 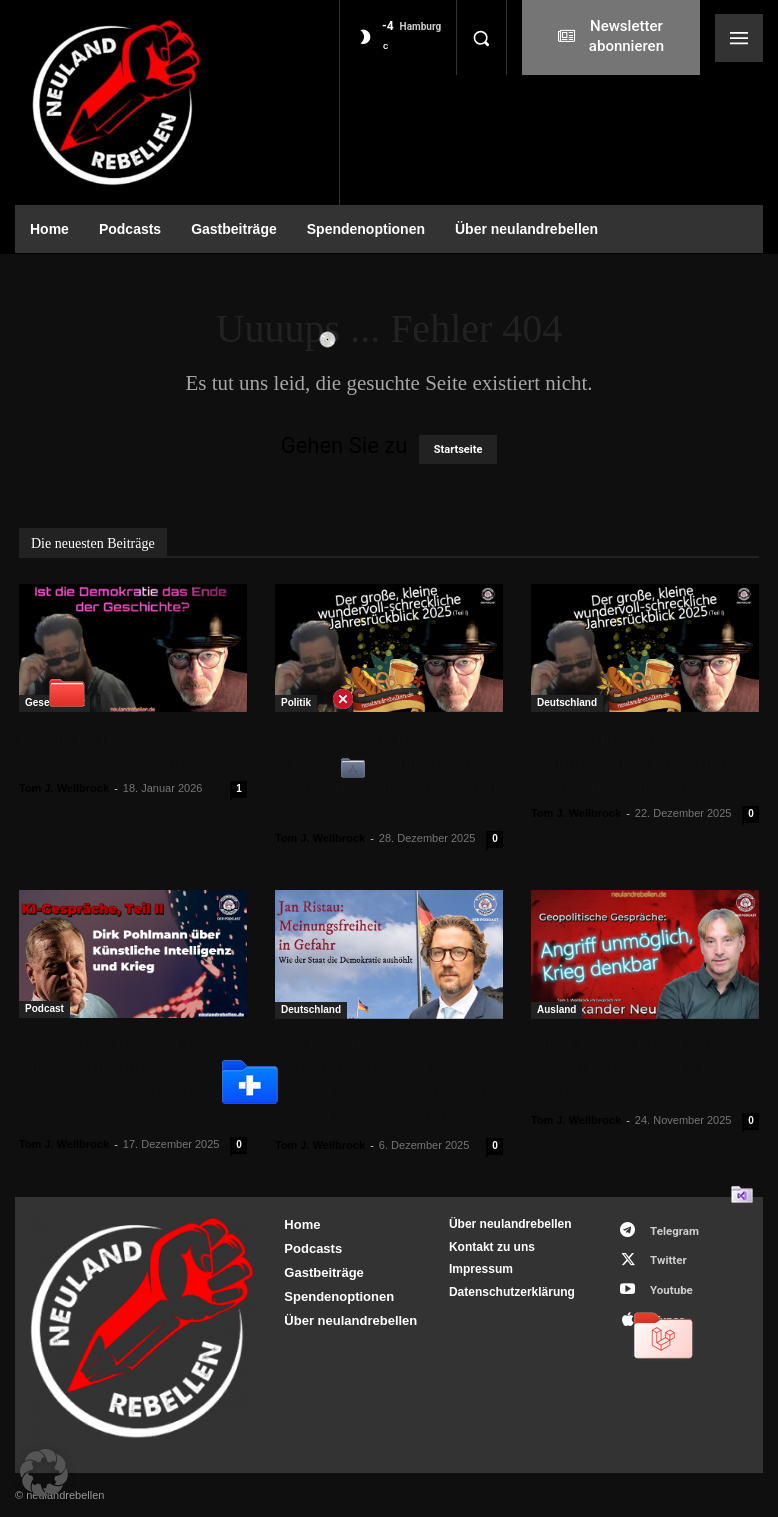 I want to click on laravel project folder, so click(x=663, y=1337).